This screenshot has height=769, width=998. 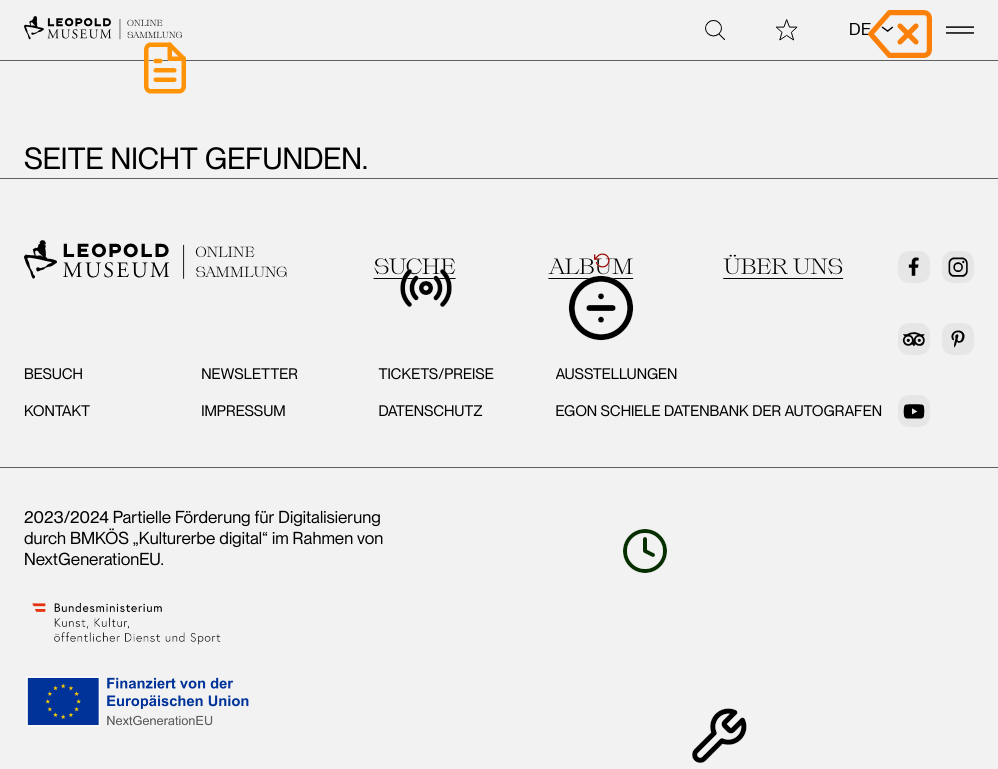 What do you see at coordinates (601, 308) in the screenshot?
I see `perform division calculation` at bounding box center [601, 308].